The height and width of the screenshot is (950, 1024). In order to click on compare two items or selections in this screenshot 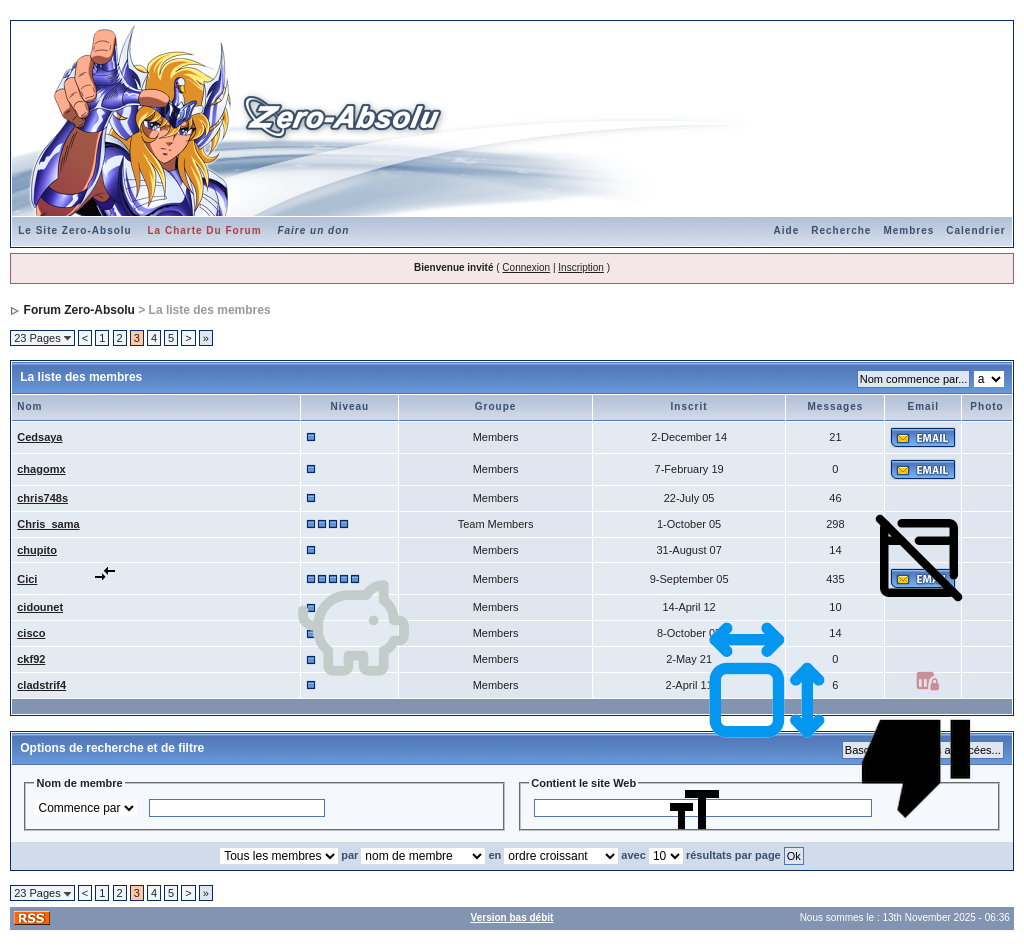, I will do `click(105, 574)`.